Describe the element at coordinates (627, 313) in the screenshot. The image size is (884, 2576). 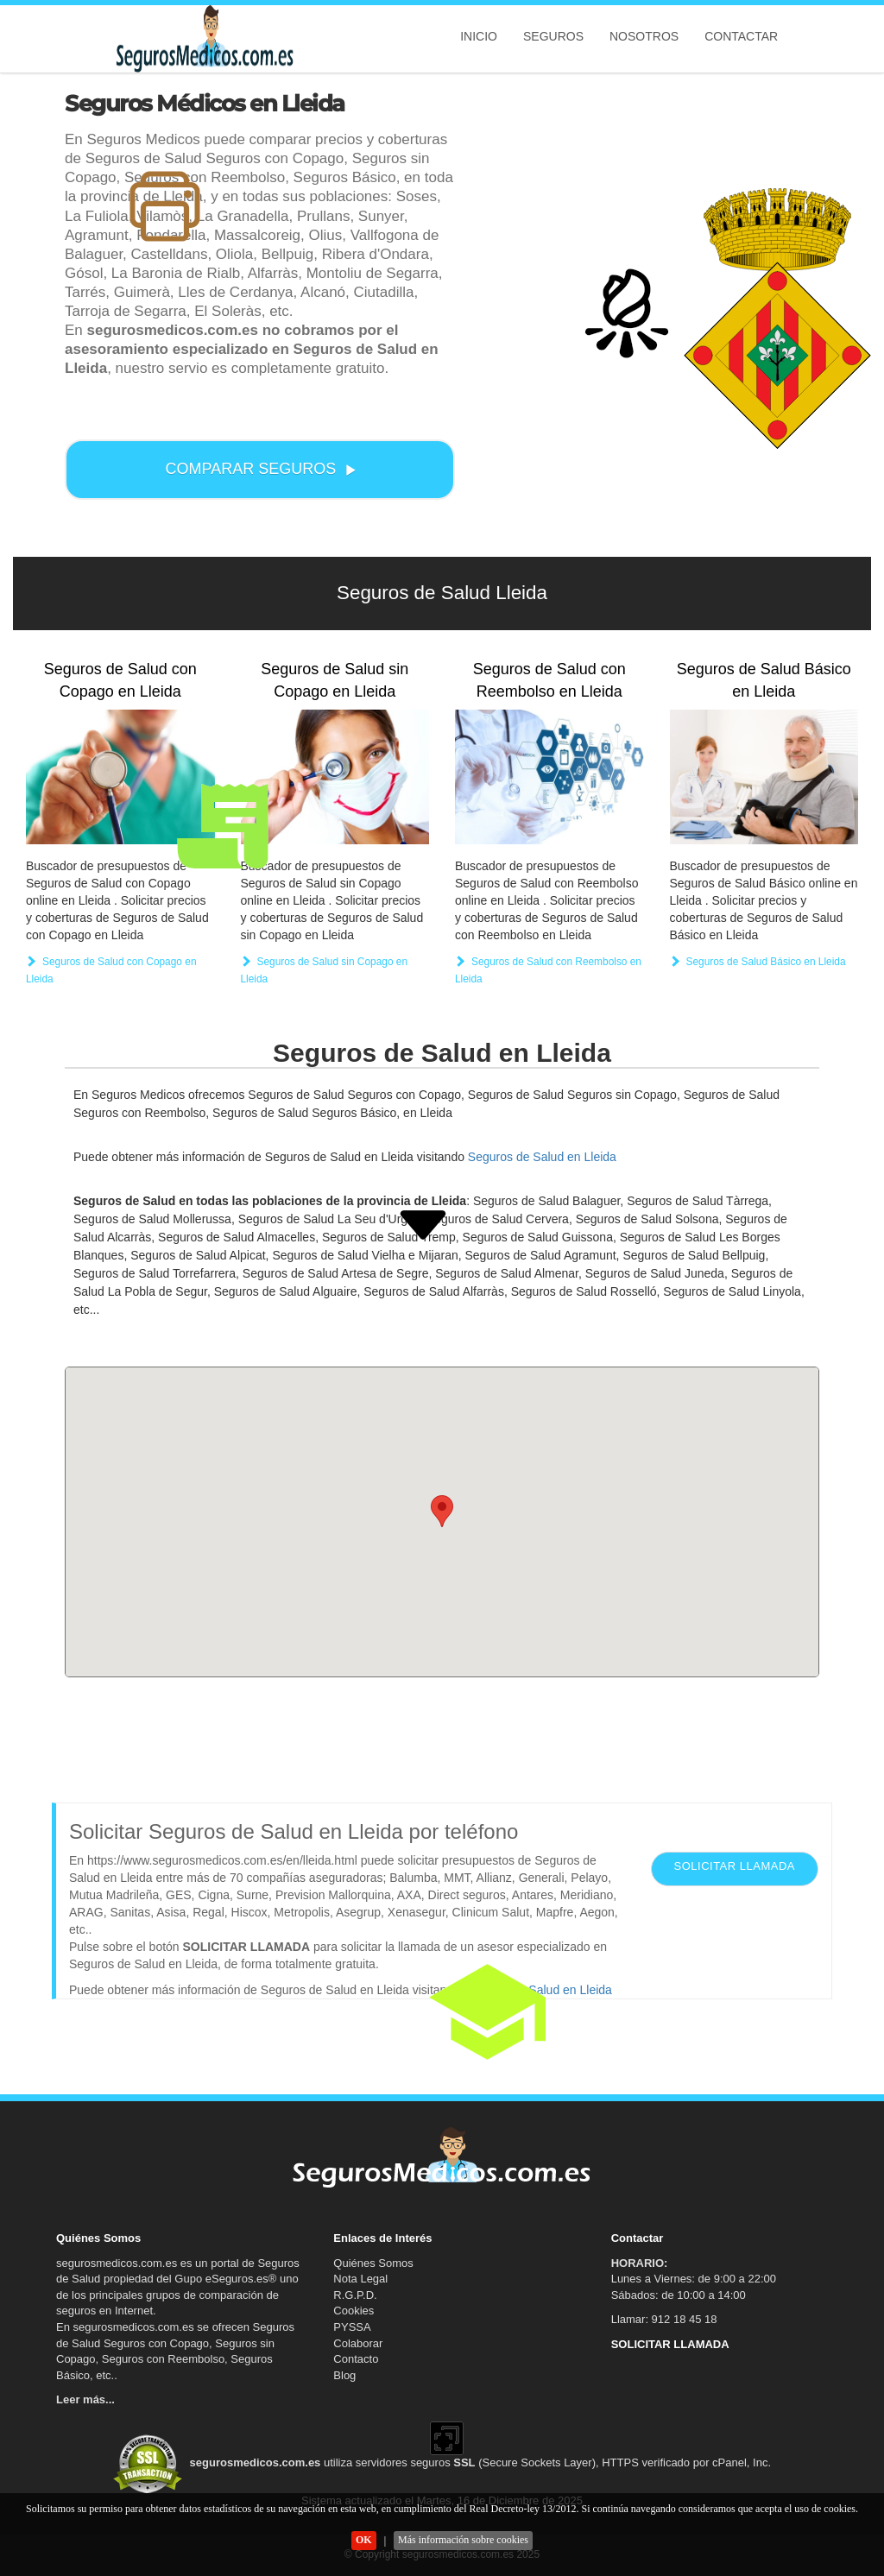
I see `access campfire or outdoor activity features` at that location.